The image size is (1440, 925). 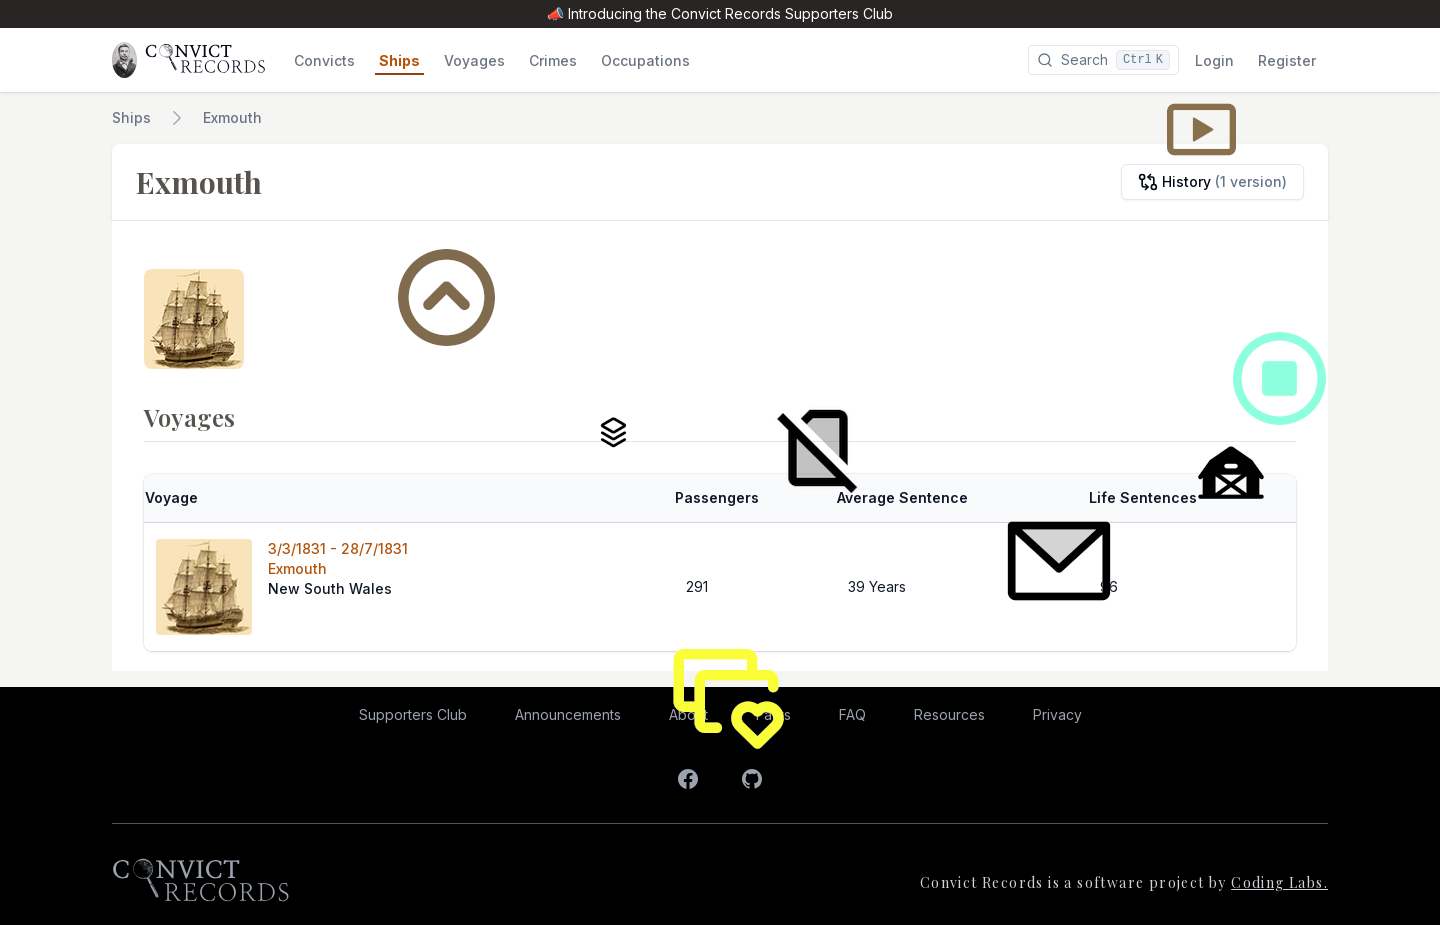 What do you see at coordinates (1231, 477) in the screenshot?
I see `access farm or agricultural settings` at bounding box center [1231, 477].